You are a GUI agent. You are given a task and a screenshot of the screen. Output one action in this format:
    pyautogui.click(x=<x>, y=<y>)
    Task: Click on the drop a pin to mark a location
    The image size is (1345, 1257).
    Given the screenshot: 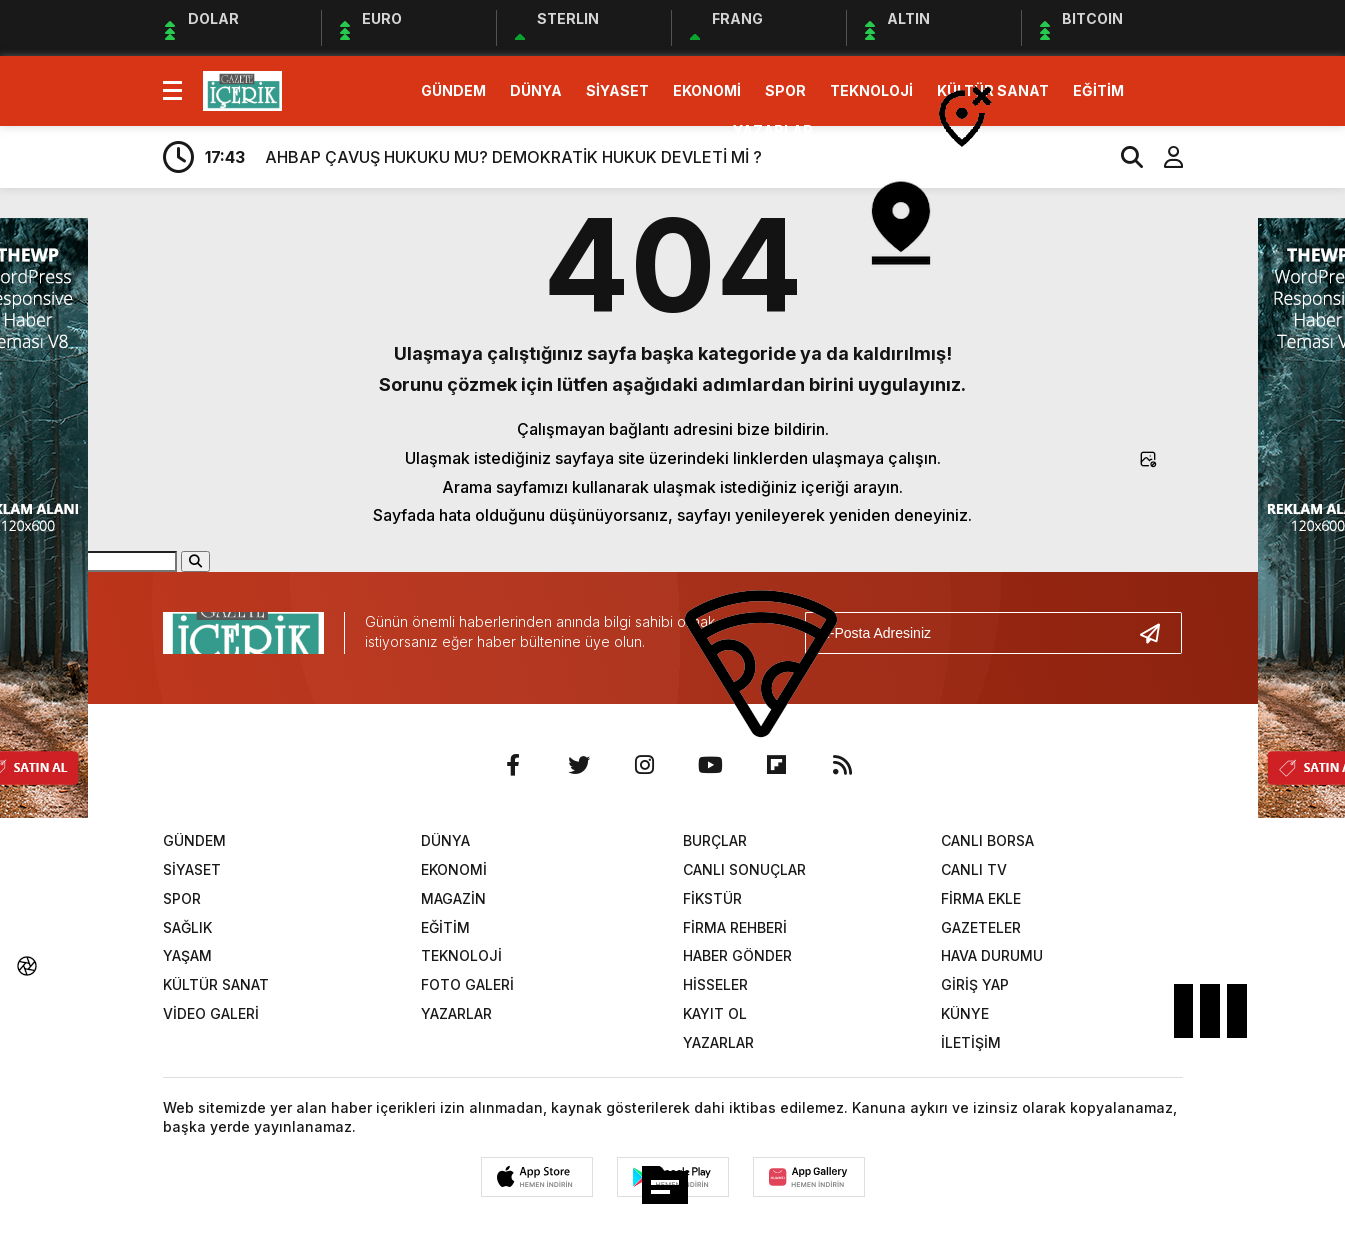 What is the action you would take?
    pyautogui.click(x=901, y=223)
    